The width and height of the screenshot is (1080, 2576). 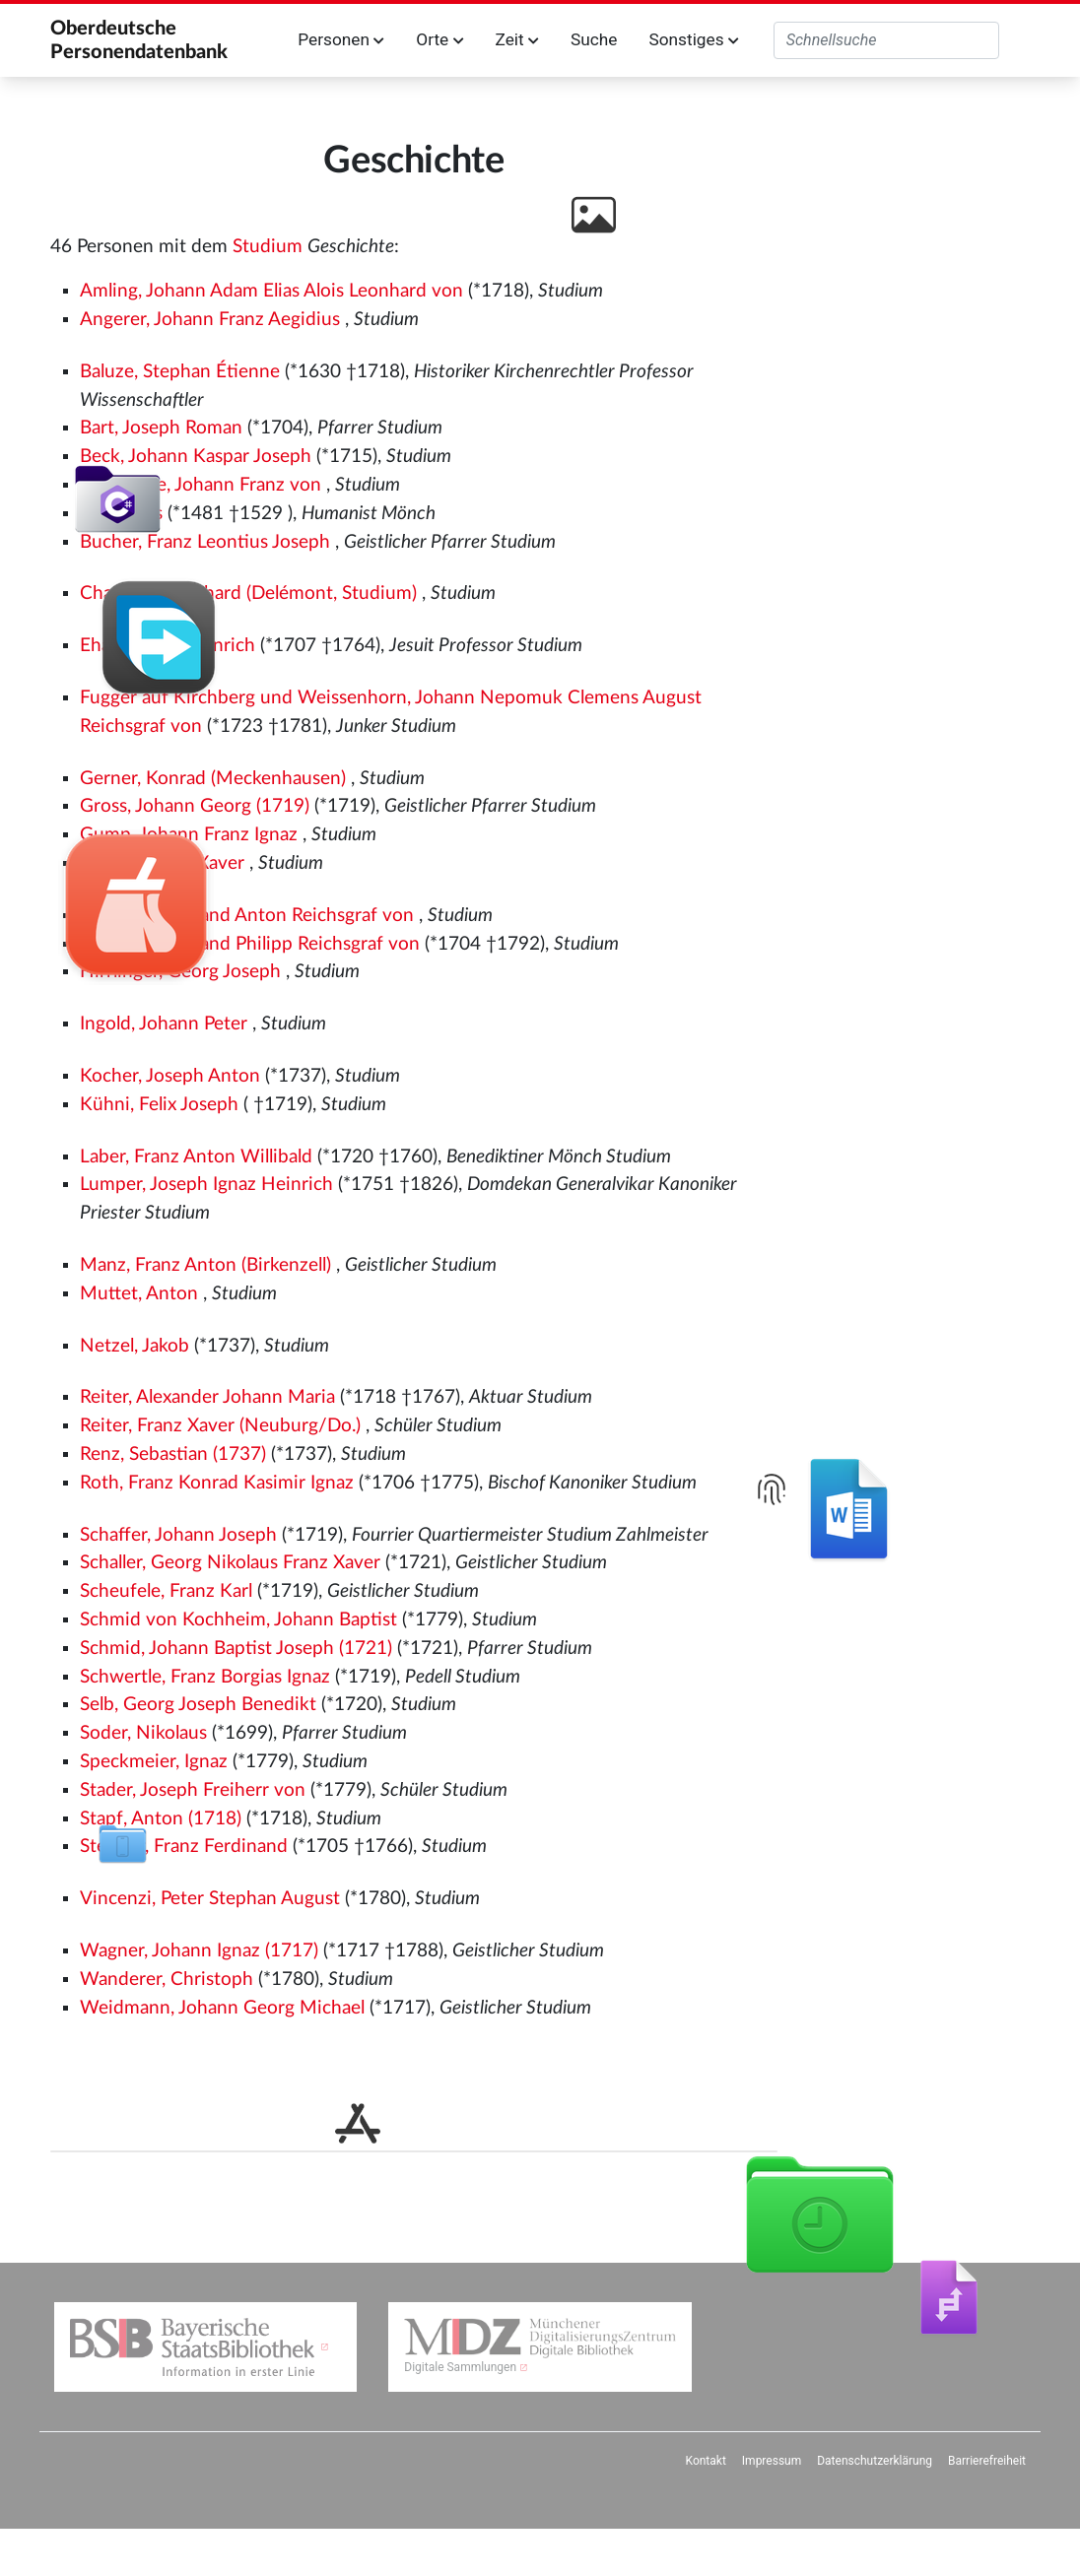 What do you see at coordinates (848, 1508) in the screenshot?
I see `microsoft word template file` at bounding box center [848, 1508].